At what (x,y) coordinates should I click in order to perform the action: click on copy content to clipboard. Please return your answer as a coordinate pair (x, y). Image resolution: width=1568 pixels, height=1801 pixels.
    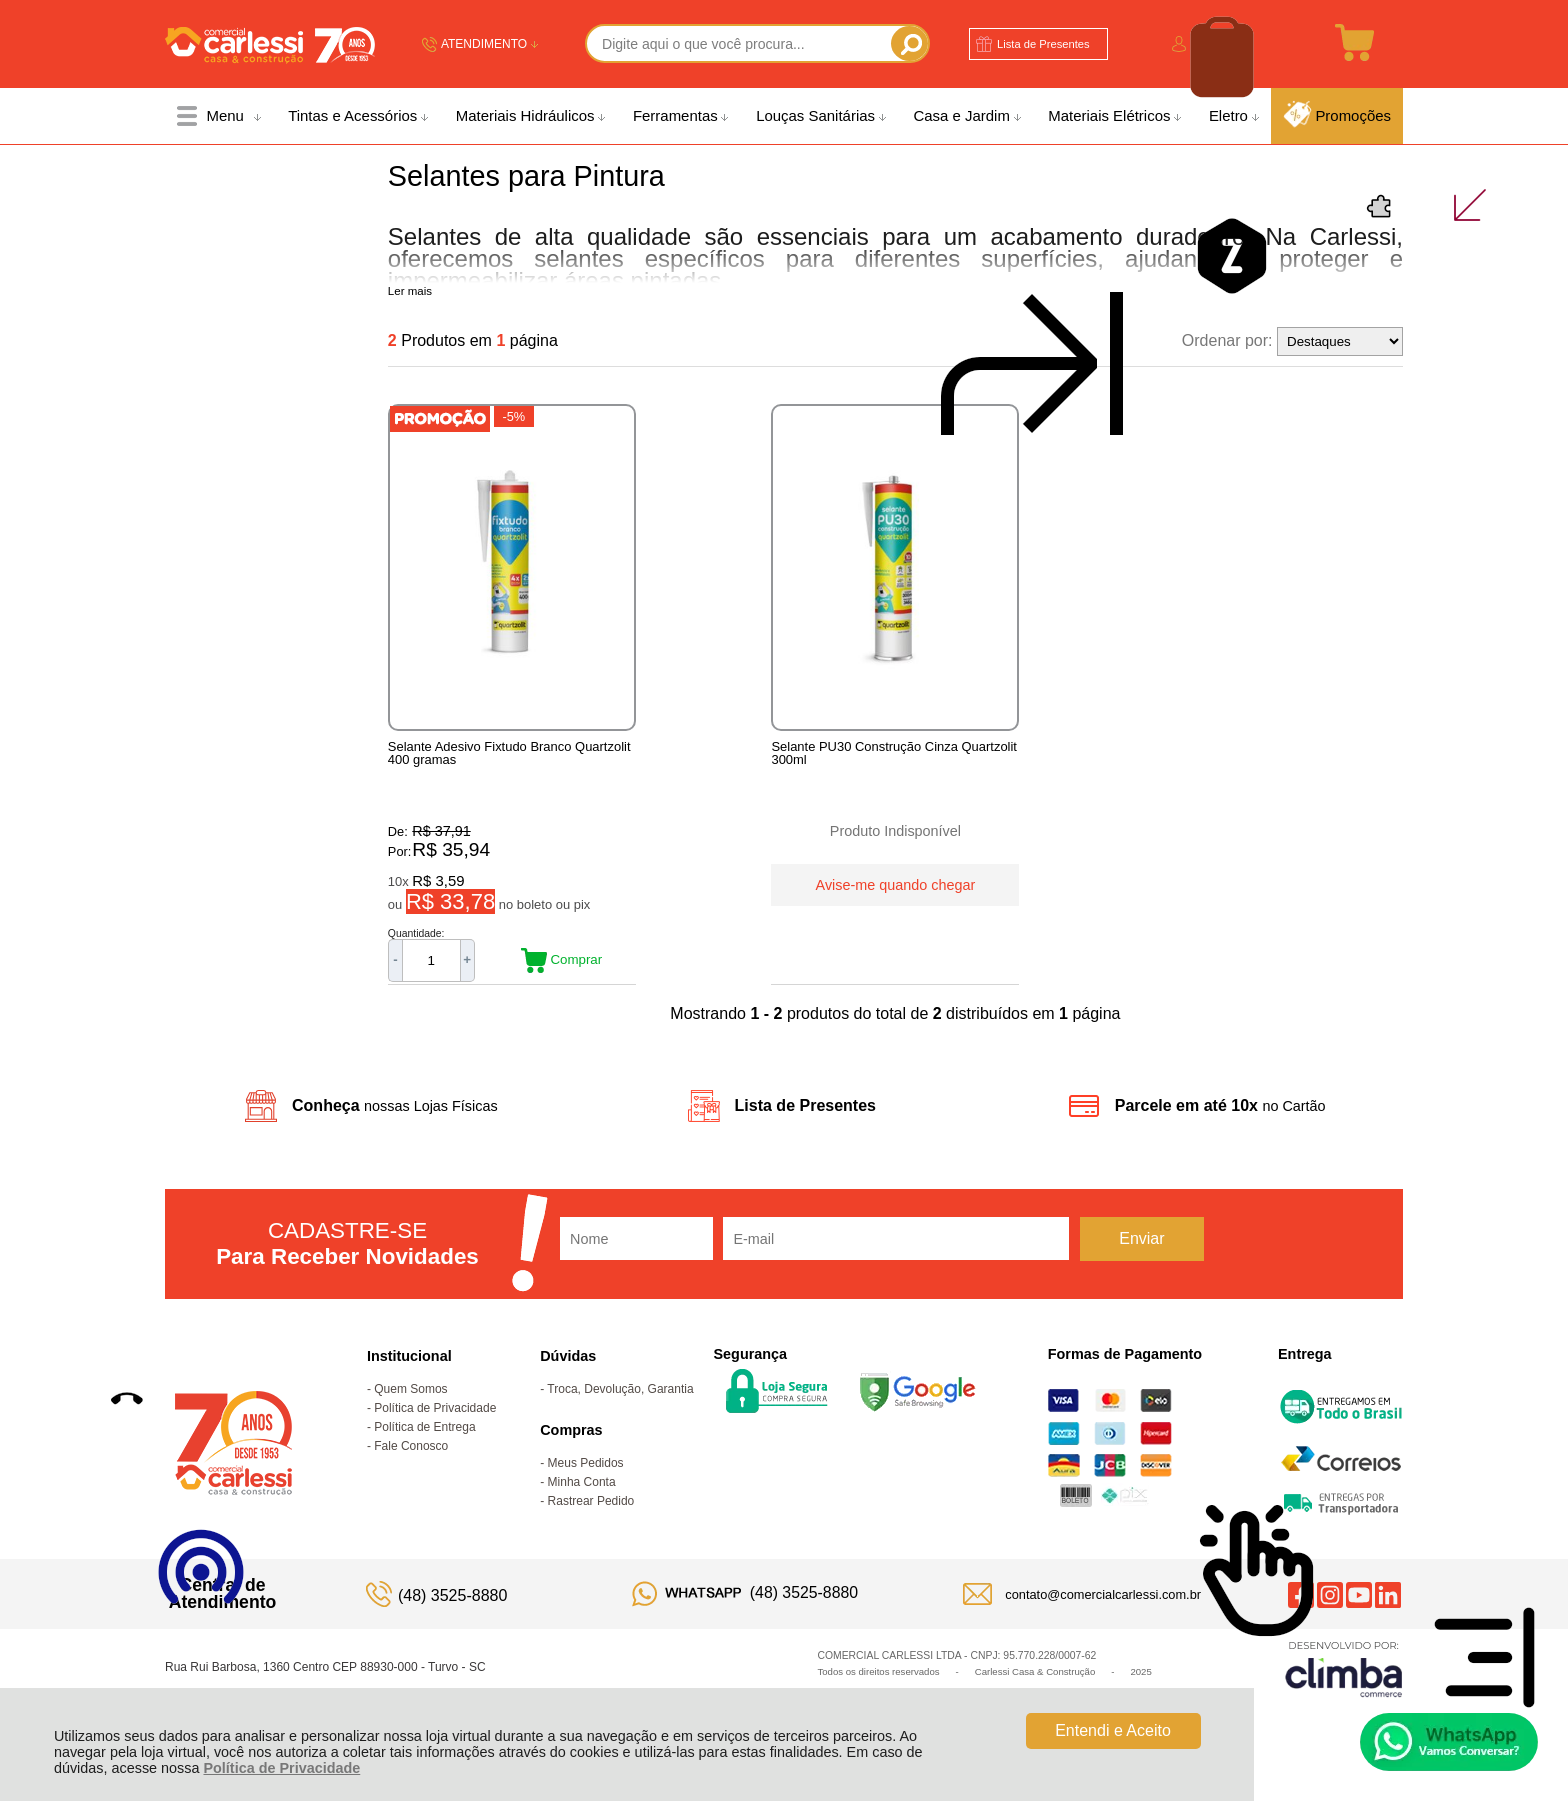
    Looking at the image, I should click on (1222, 57).